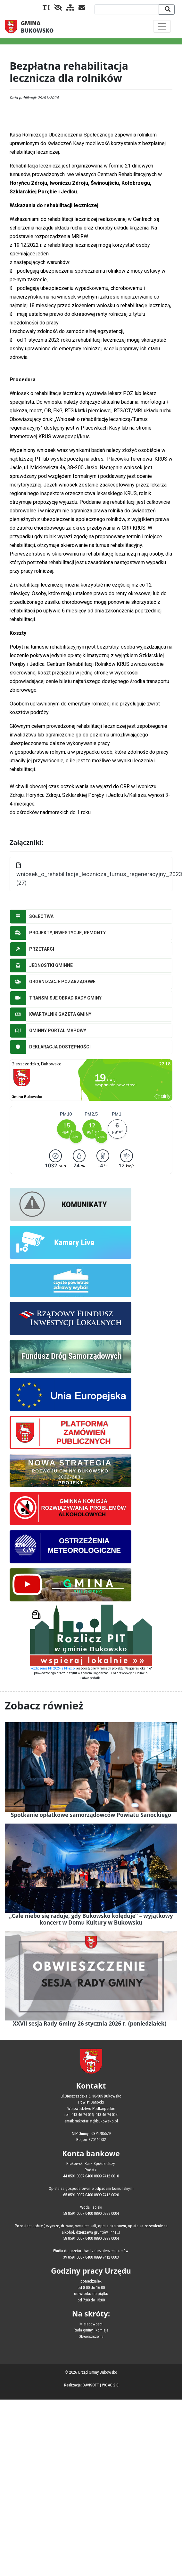  Describe the element at coordinates (36, 1615) in the screenshot. I see `among us game logo` at that location.